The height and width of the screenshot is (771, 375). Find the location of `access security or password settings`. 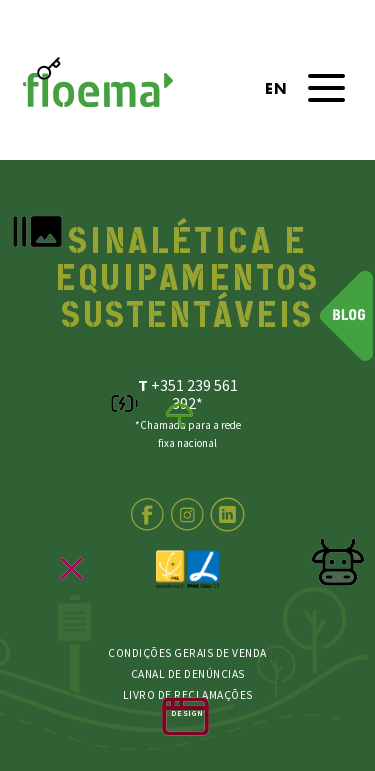

access security or password settings is located at coordinates (49, 69).